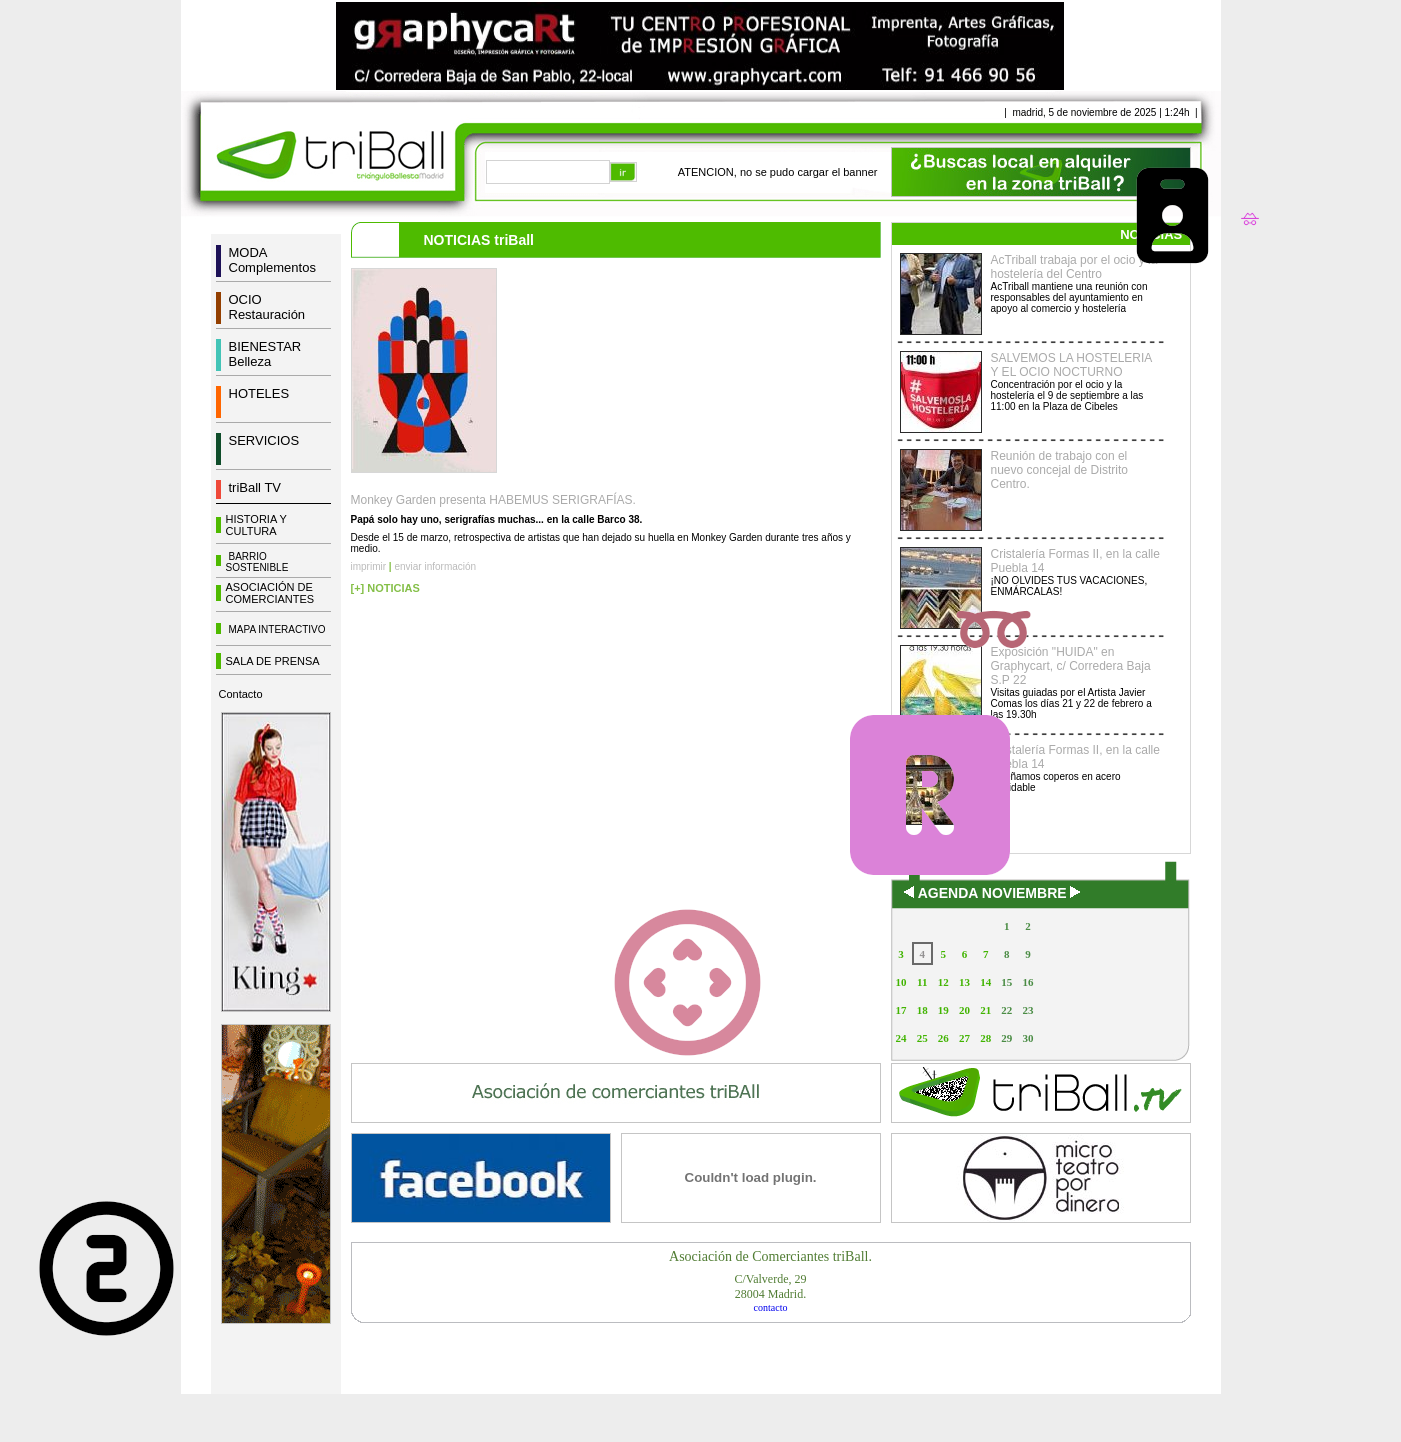  I want to click on voicemail indicator or notification, so click(993, 629).